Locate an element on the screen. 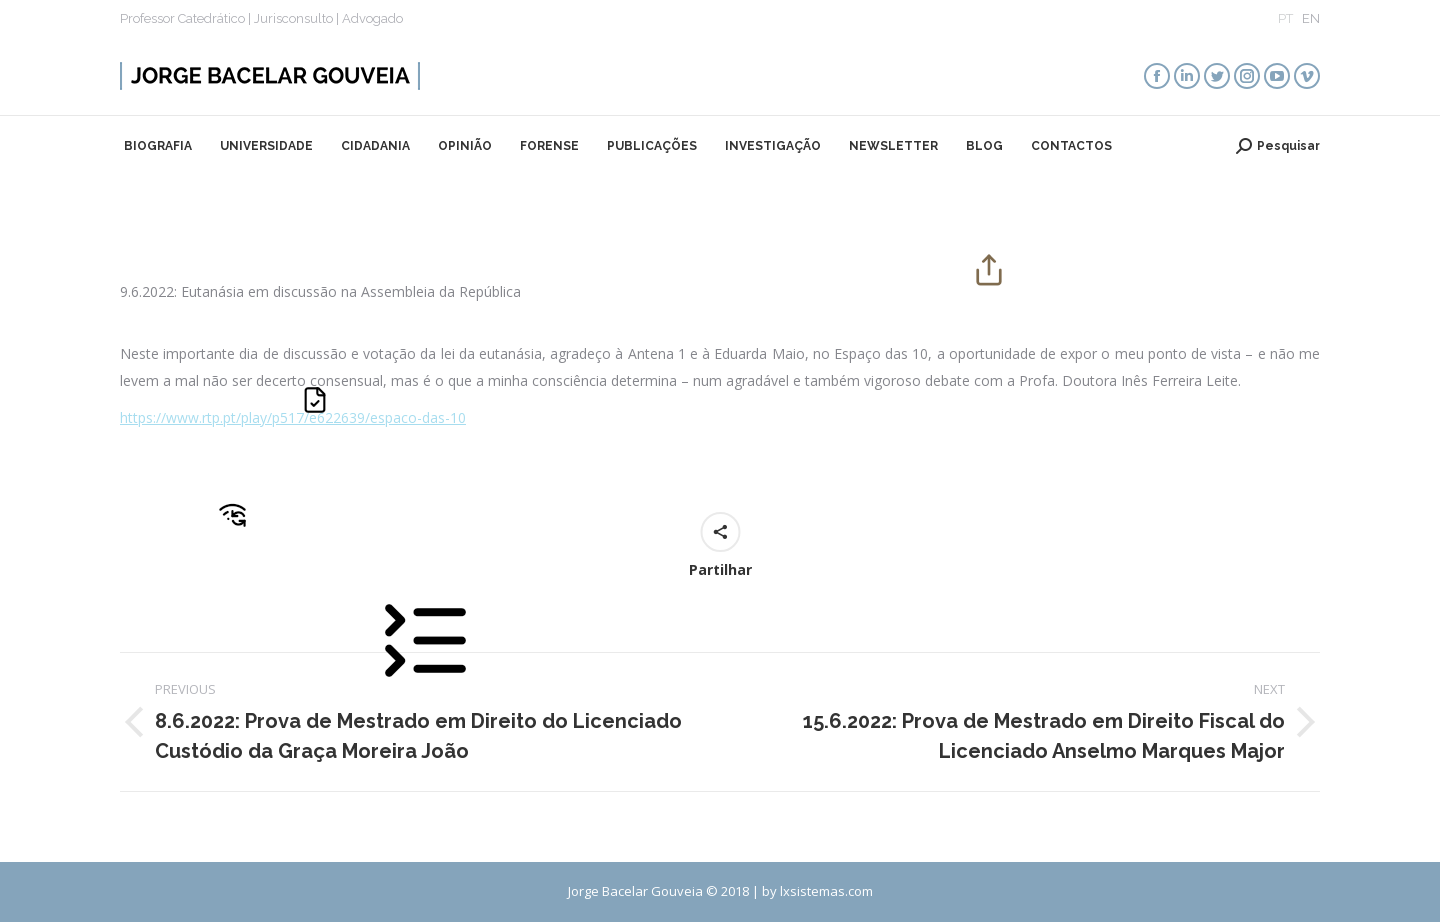 This screenshot has width=1440, height=922. file successfully uploaded or verified is located at coordinates (315, 400).